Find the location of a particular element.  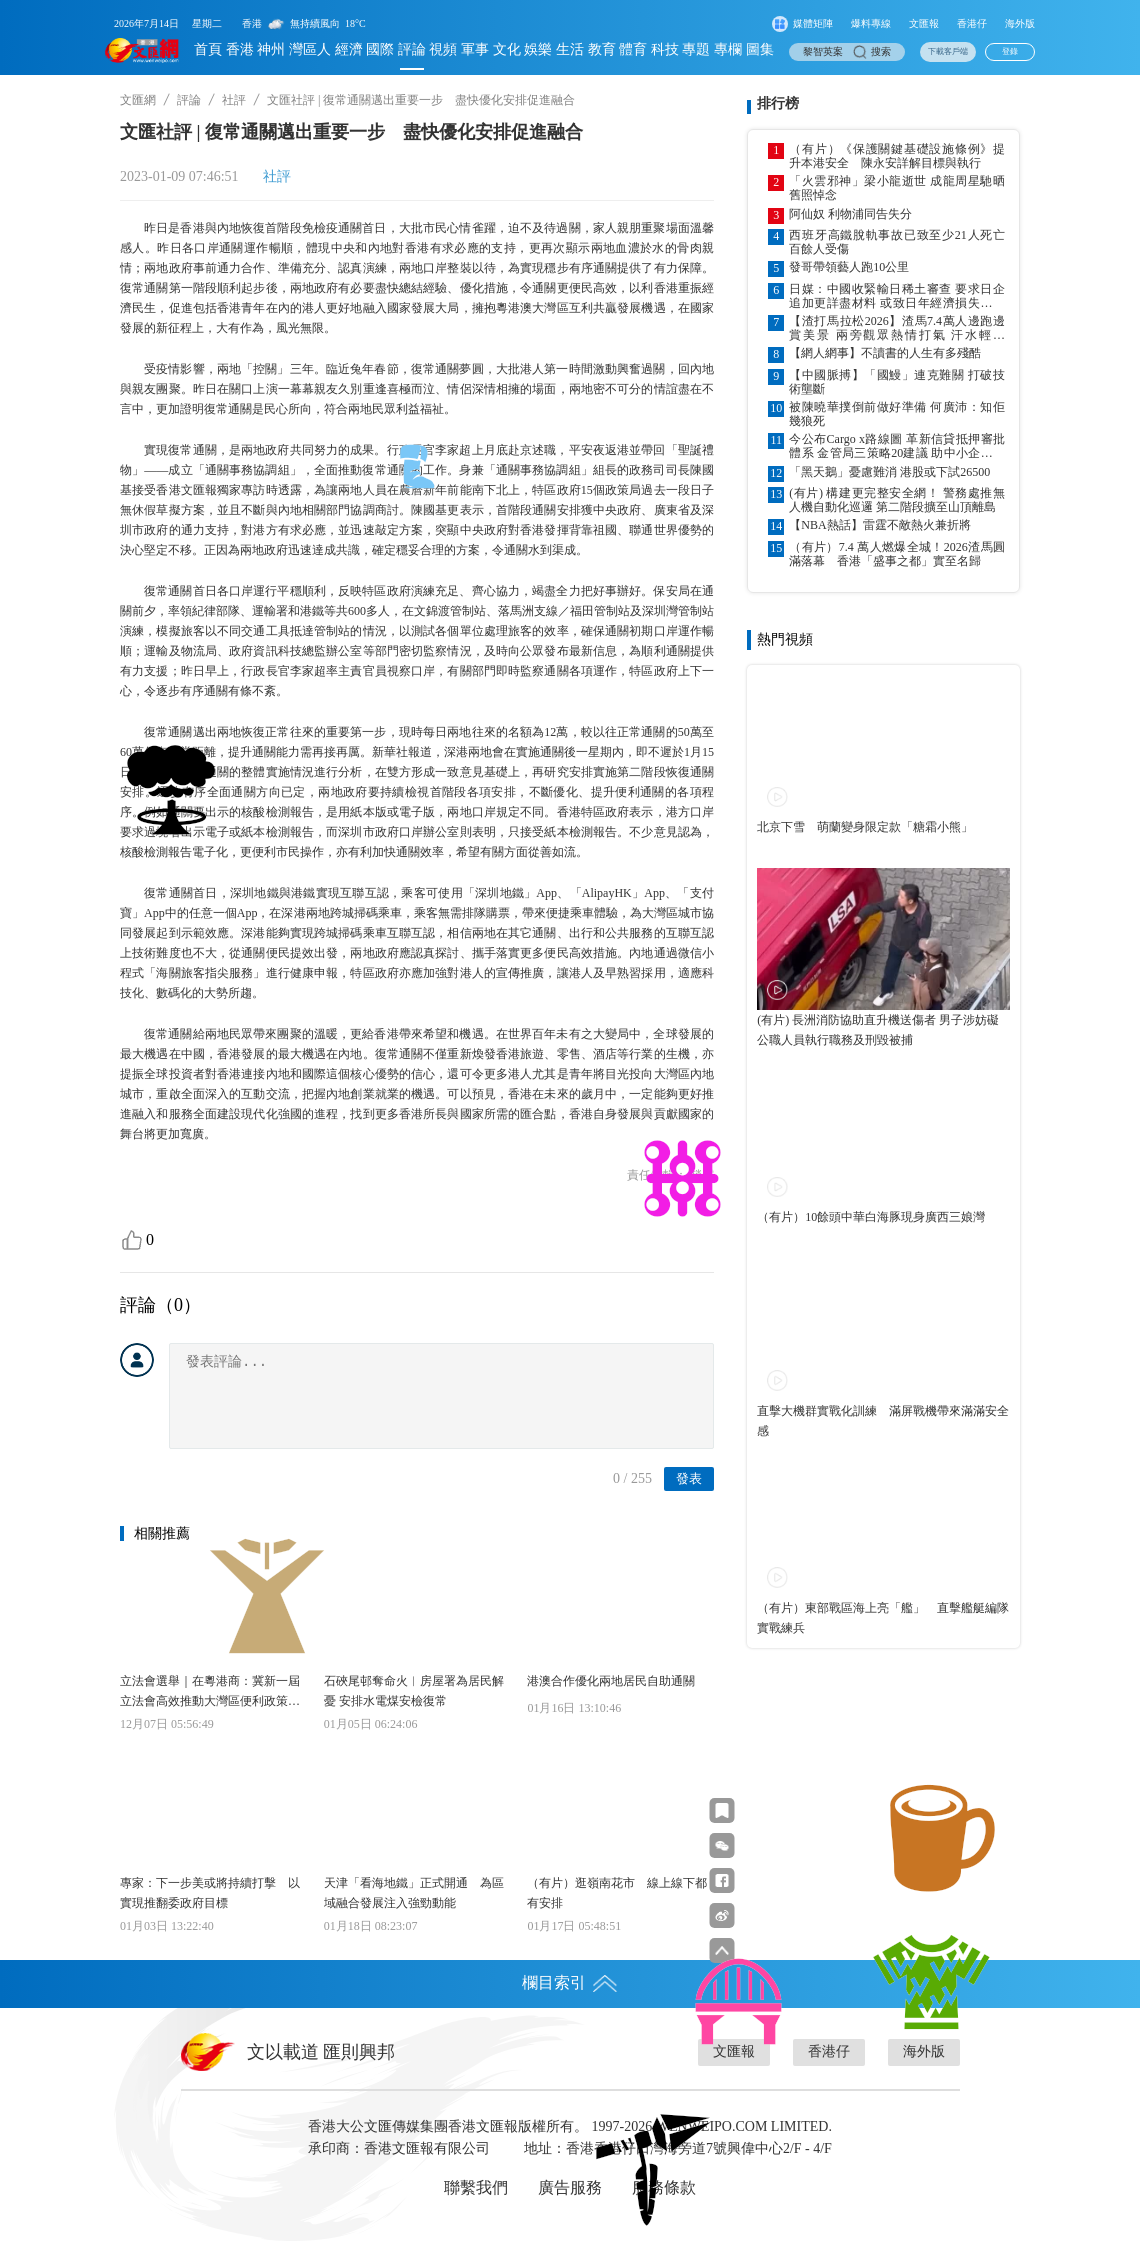

indicates a decision point or branching path is located at coordinates (267, 1596).